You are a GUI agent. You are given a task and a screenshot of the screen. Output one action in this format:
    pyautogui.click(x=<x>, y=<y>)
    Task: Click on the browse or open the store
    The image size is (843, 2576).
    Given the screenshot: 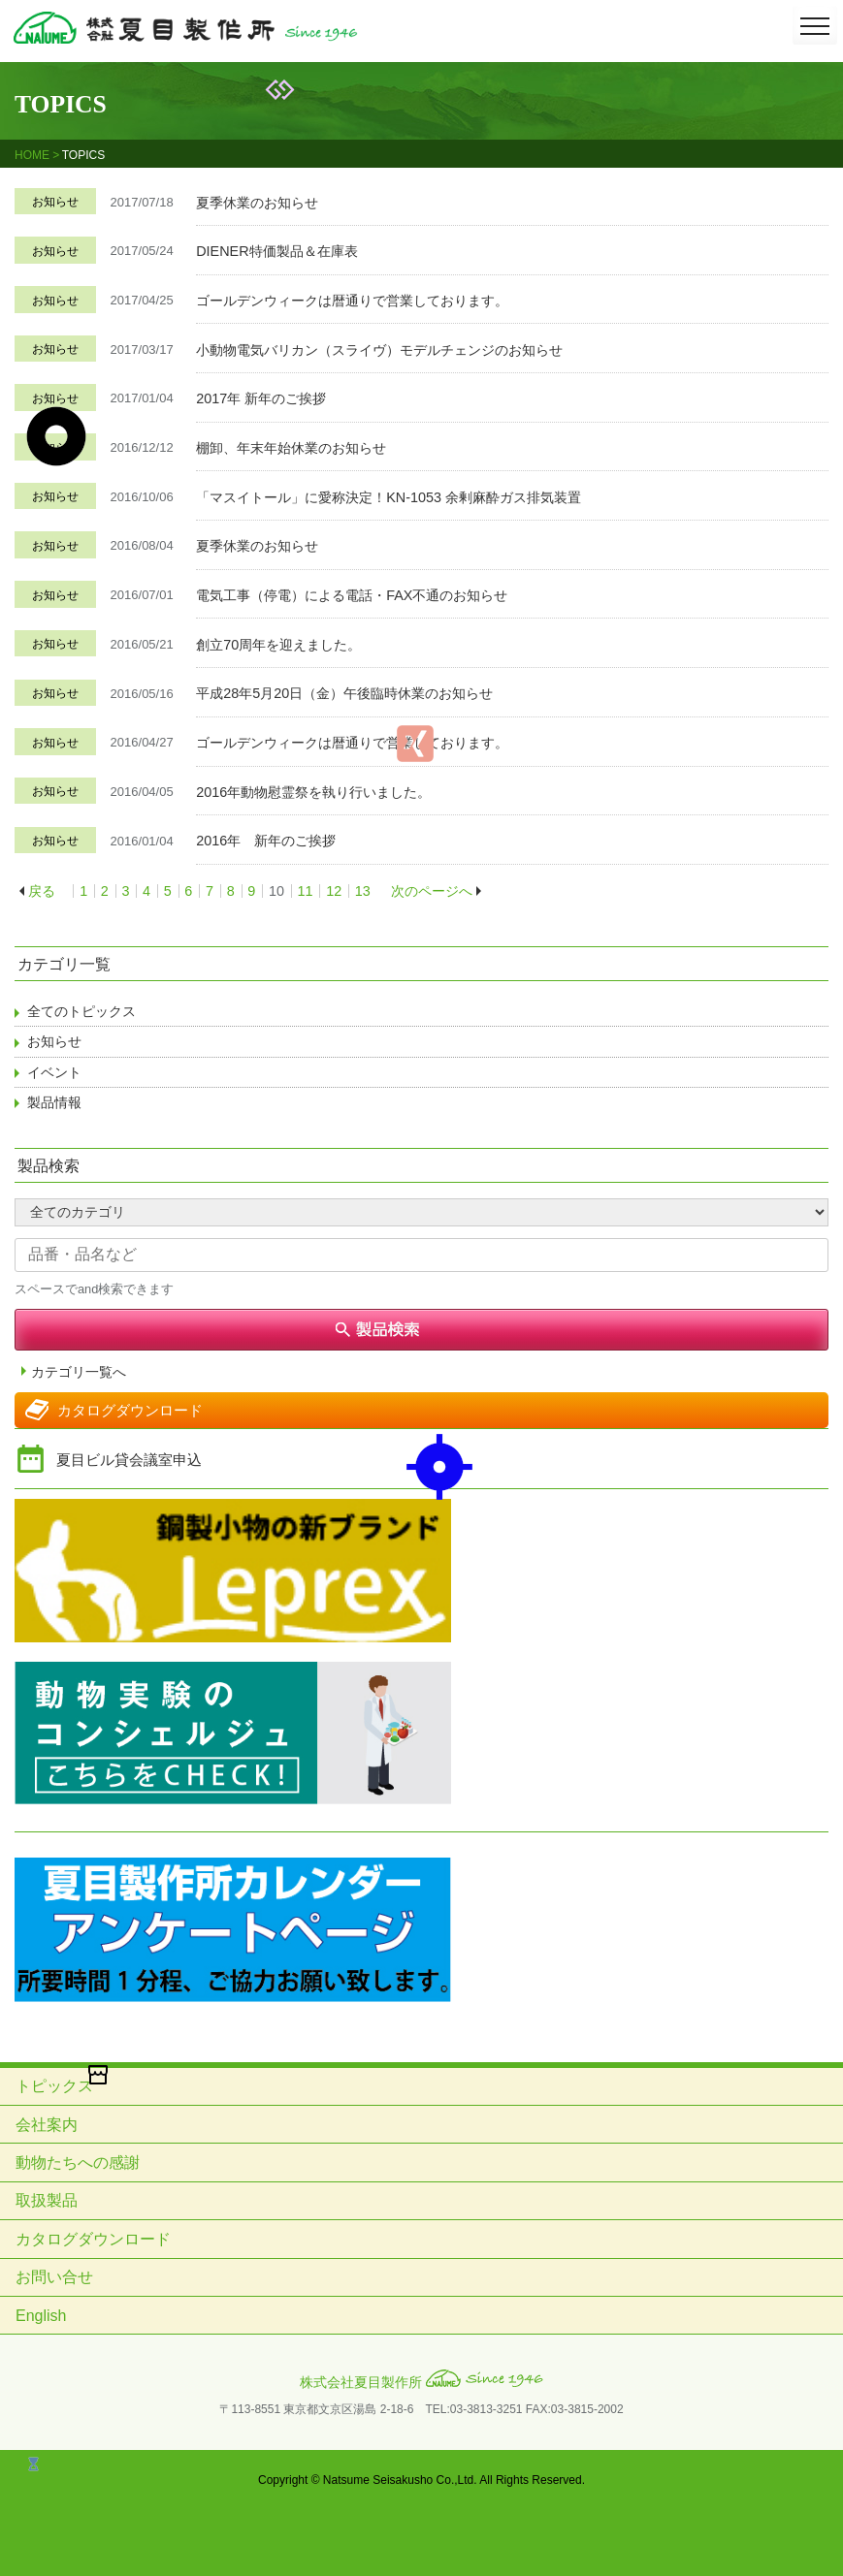 What is the action you would take?
    pyautogui.click(x=98, y=2075)
    